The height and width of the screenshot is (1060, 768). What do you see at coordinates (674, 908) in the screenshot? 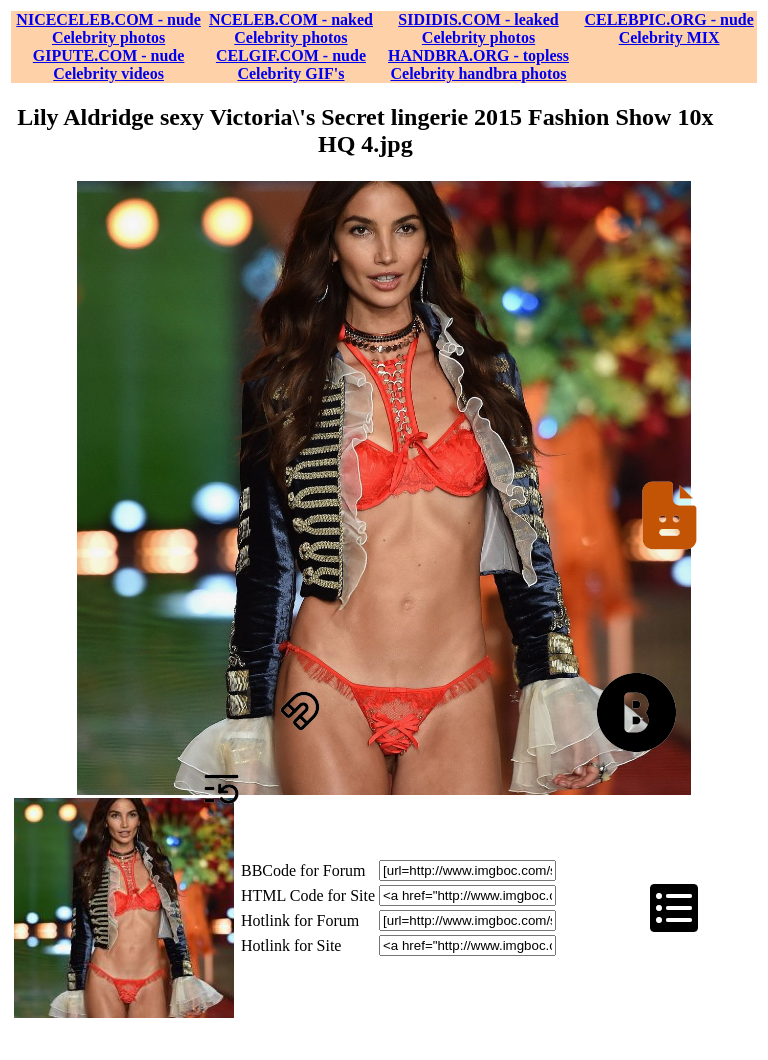
I see `view items in list format` at bounding box center [674, 908].